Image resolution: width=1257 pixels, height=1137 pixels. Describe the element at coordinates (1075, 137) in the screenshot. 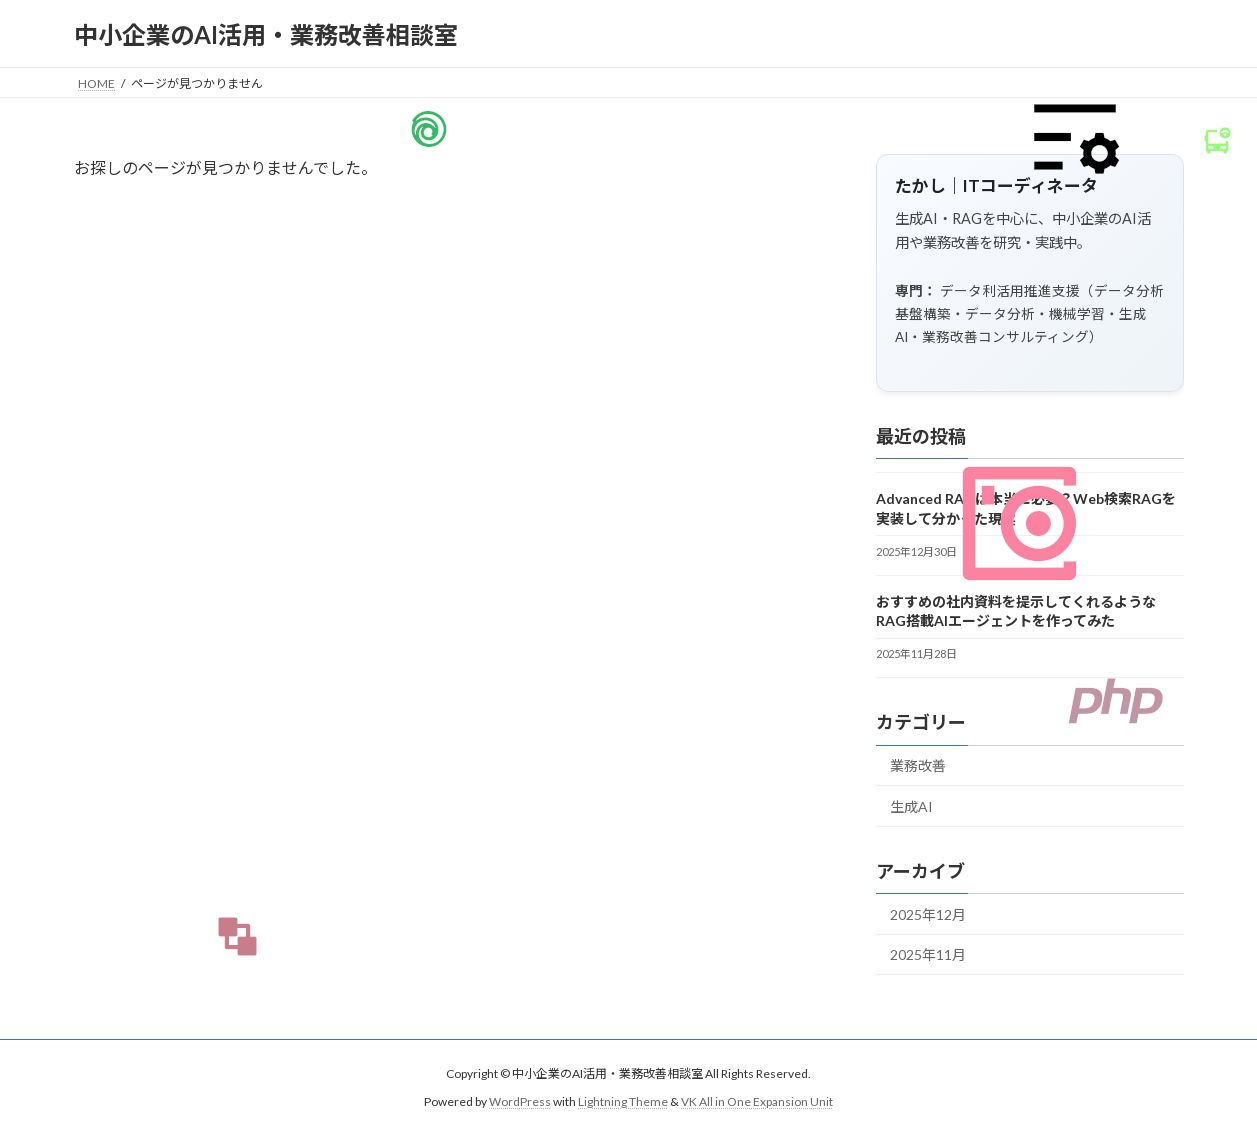

I see `access list or menu settings` at that location.